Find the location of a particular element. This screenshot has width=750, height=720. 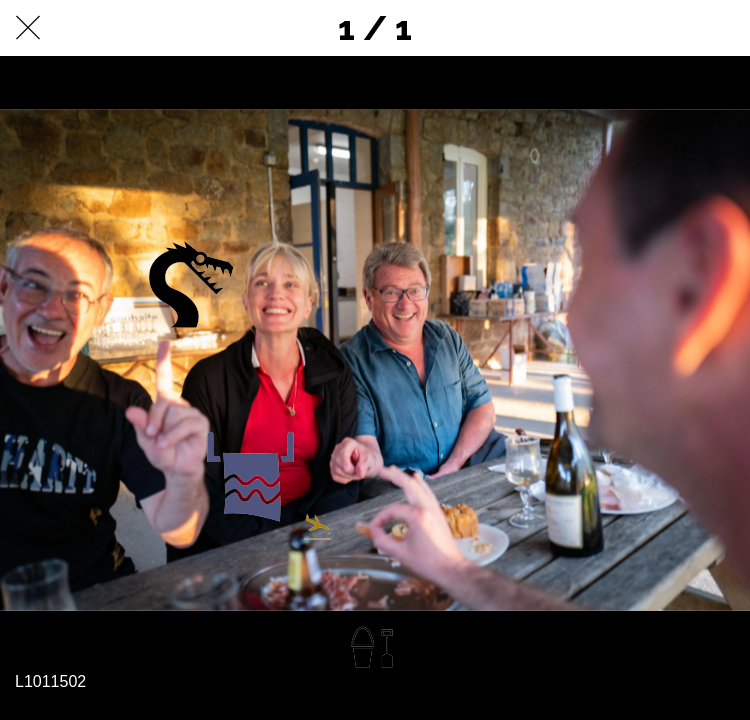

indicates incoming flight arrival is located at coordinates (317, 527).